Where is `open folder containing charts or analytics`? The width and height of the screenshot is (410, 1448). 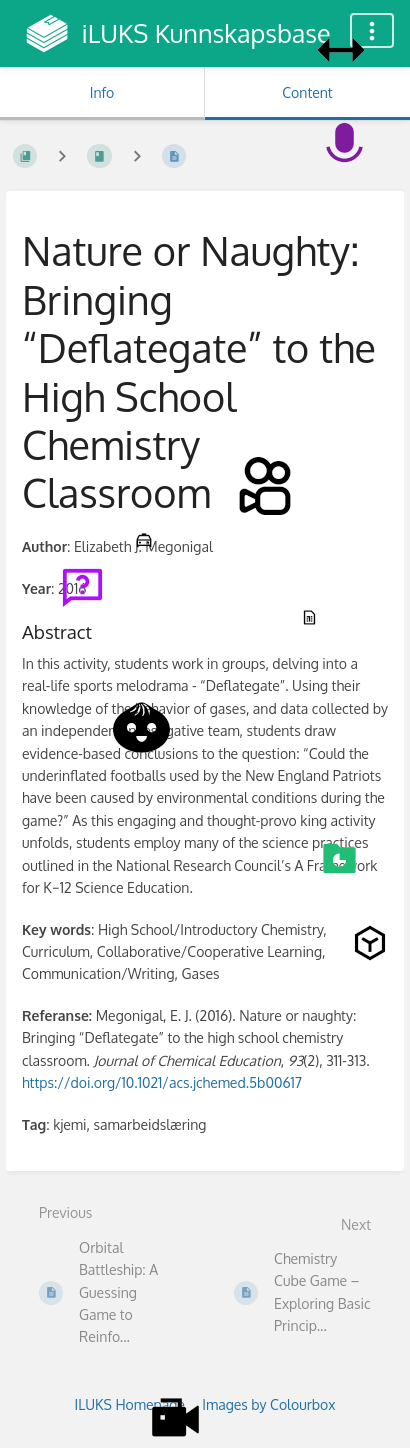
open folder containing charts or analytics is located at coordinates (339, 858).